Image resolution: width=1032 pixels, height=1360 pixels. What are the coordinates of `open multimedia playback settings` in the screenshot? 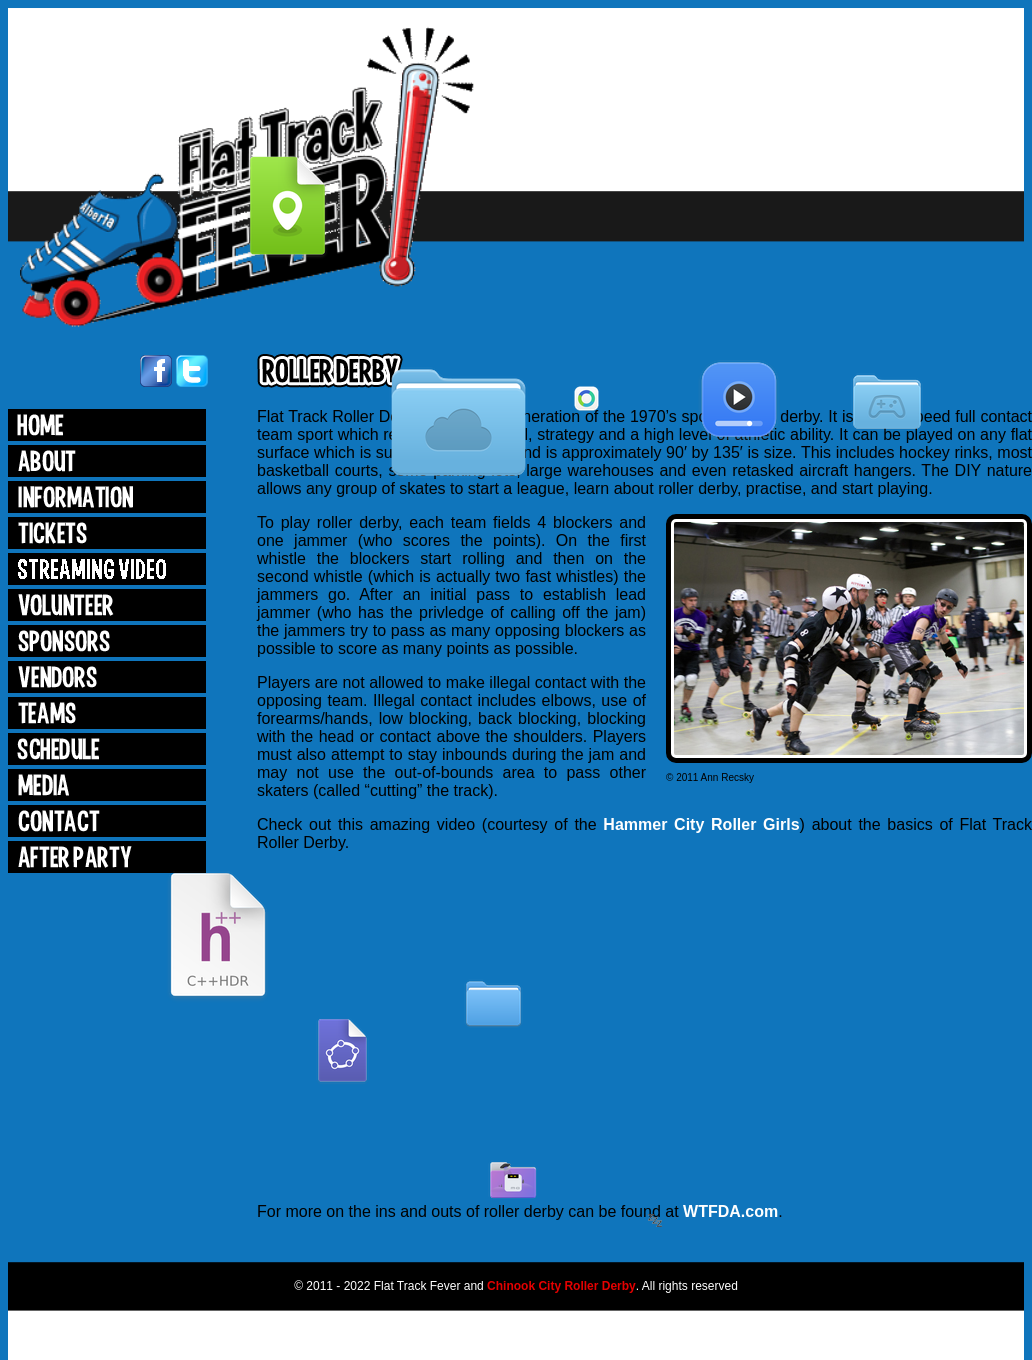 It's located at (739, 401).